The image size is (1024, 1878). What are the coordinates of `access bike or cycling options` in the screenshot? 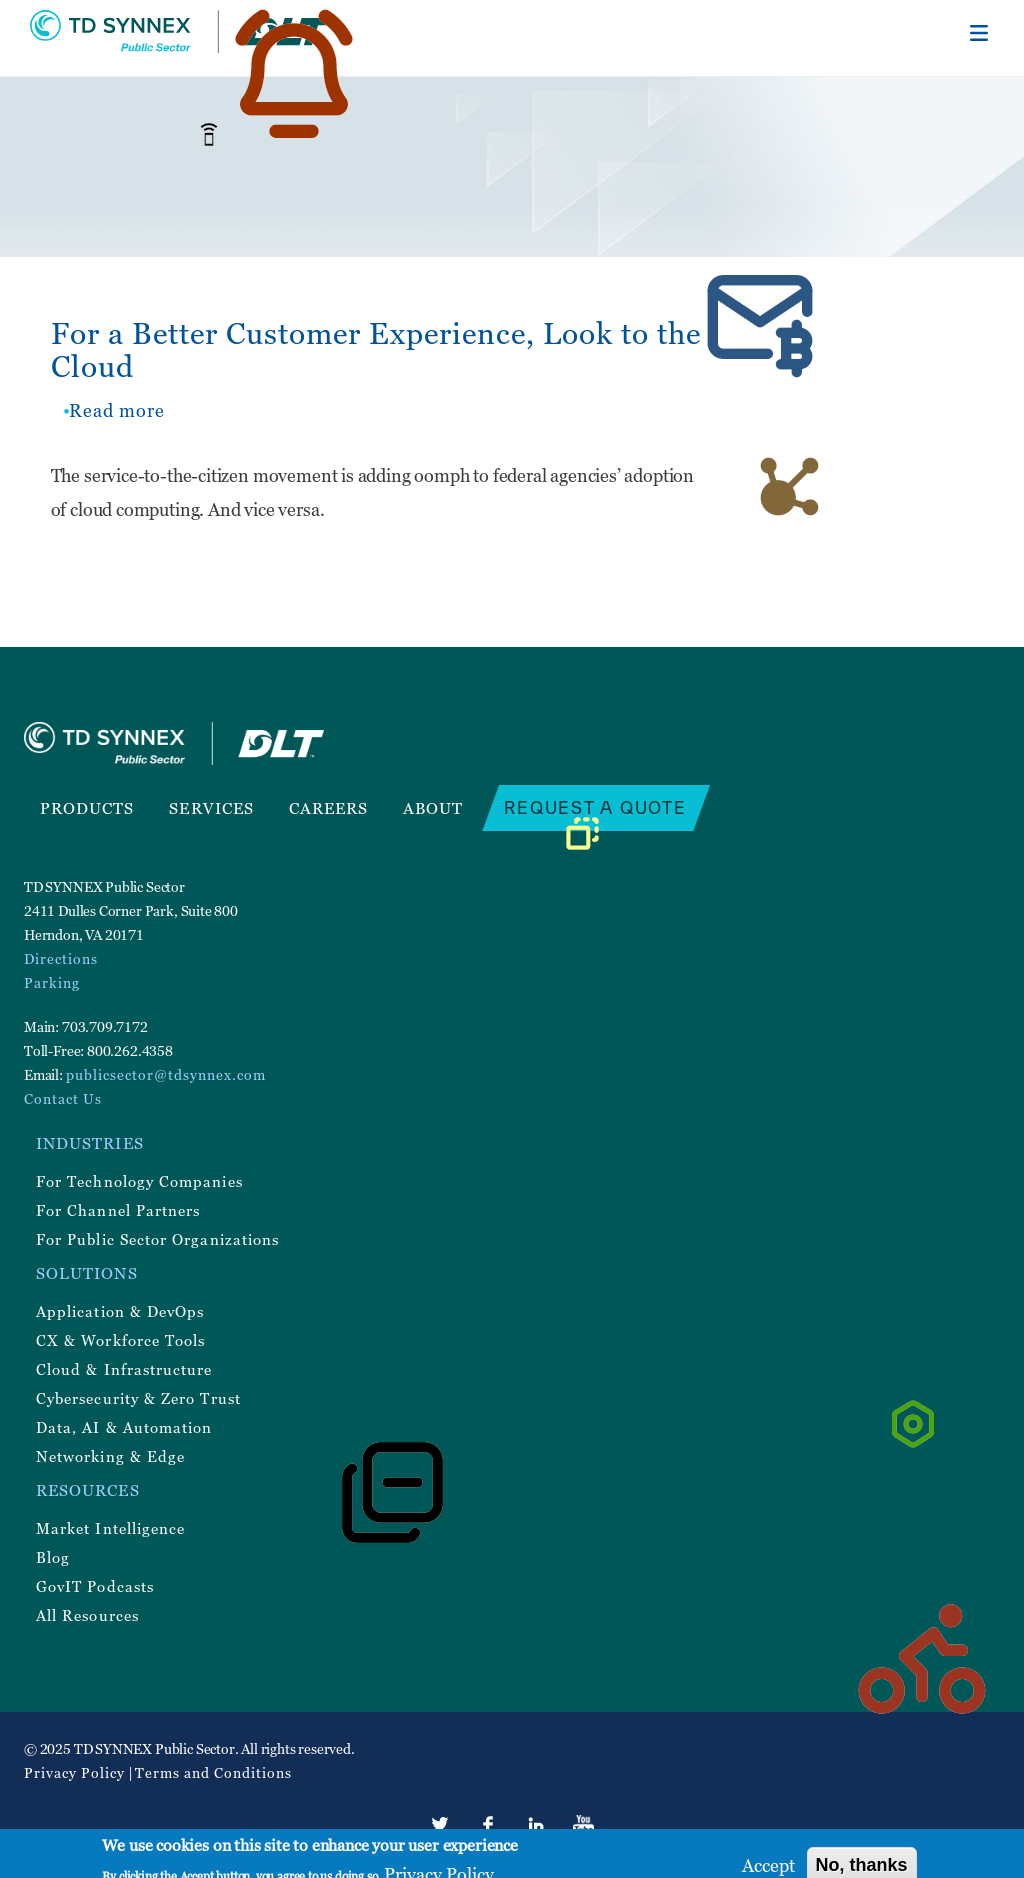 It's located at (922, 1656).